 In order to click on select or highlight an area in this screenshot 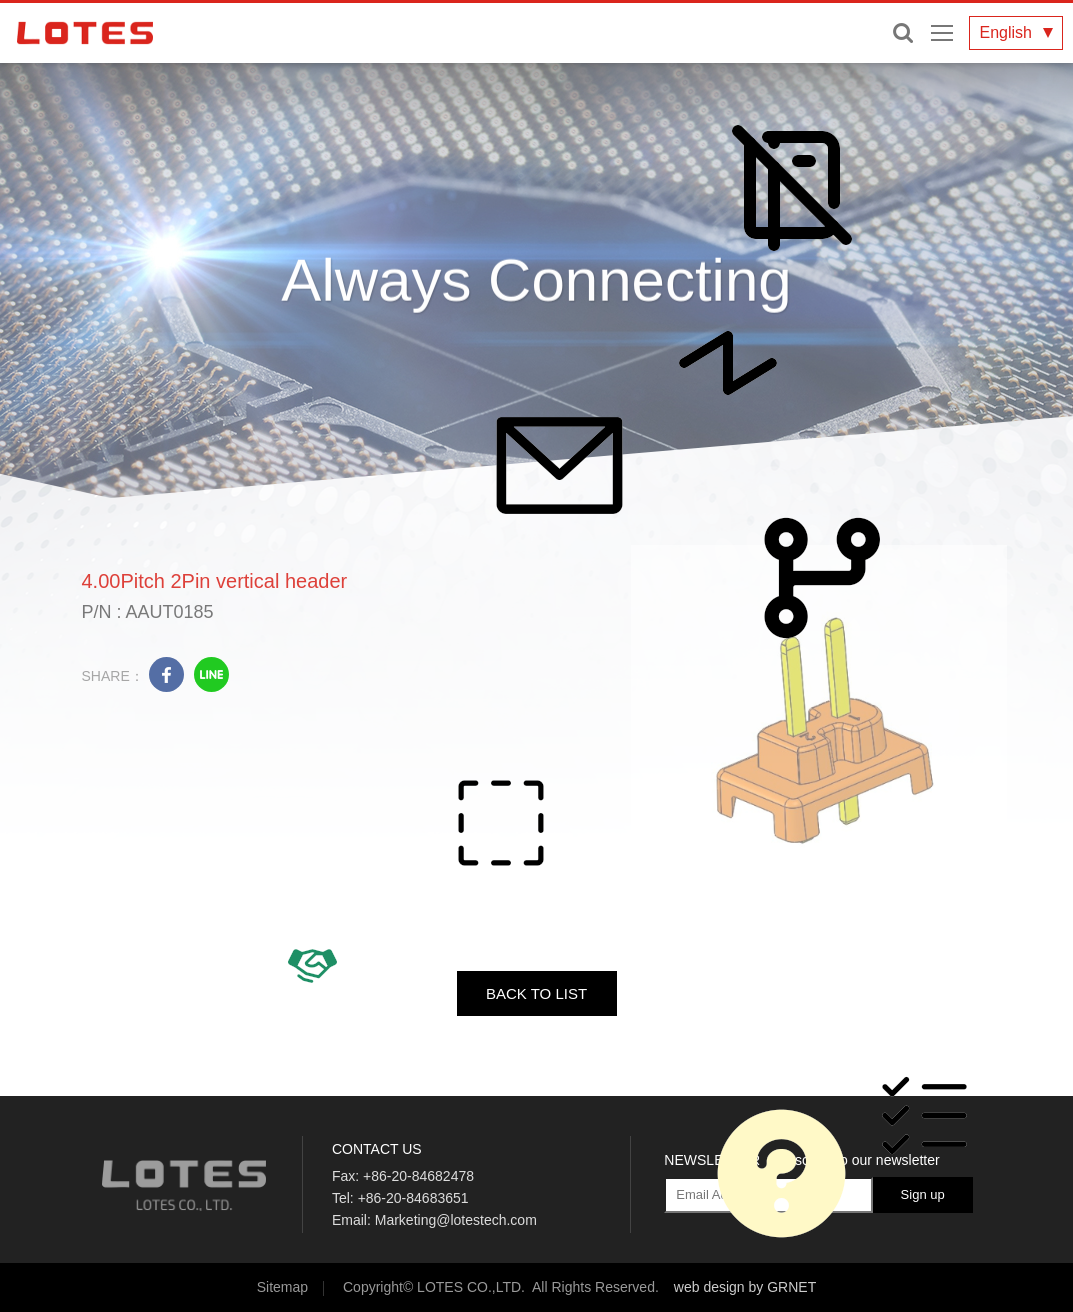, I will do `click(501, 823)`.